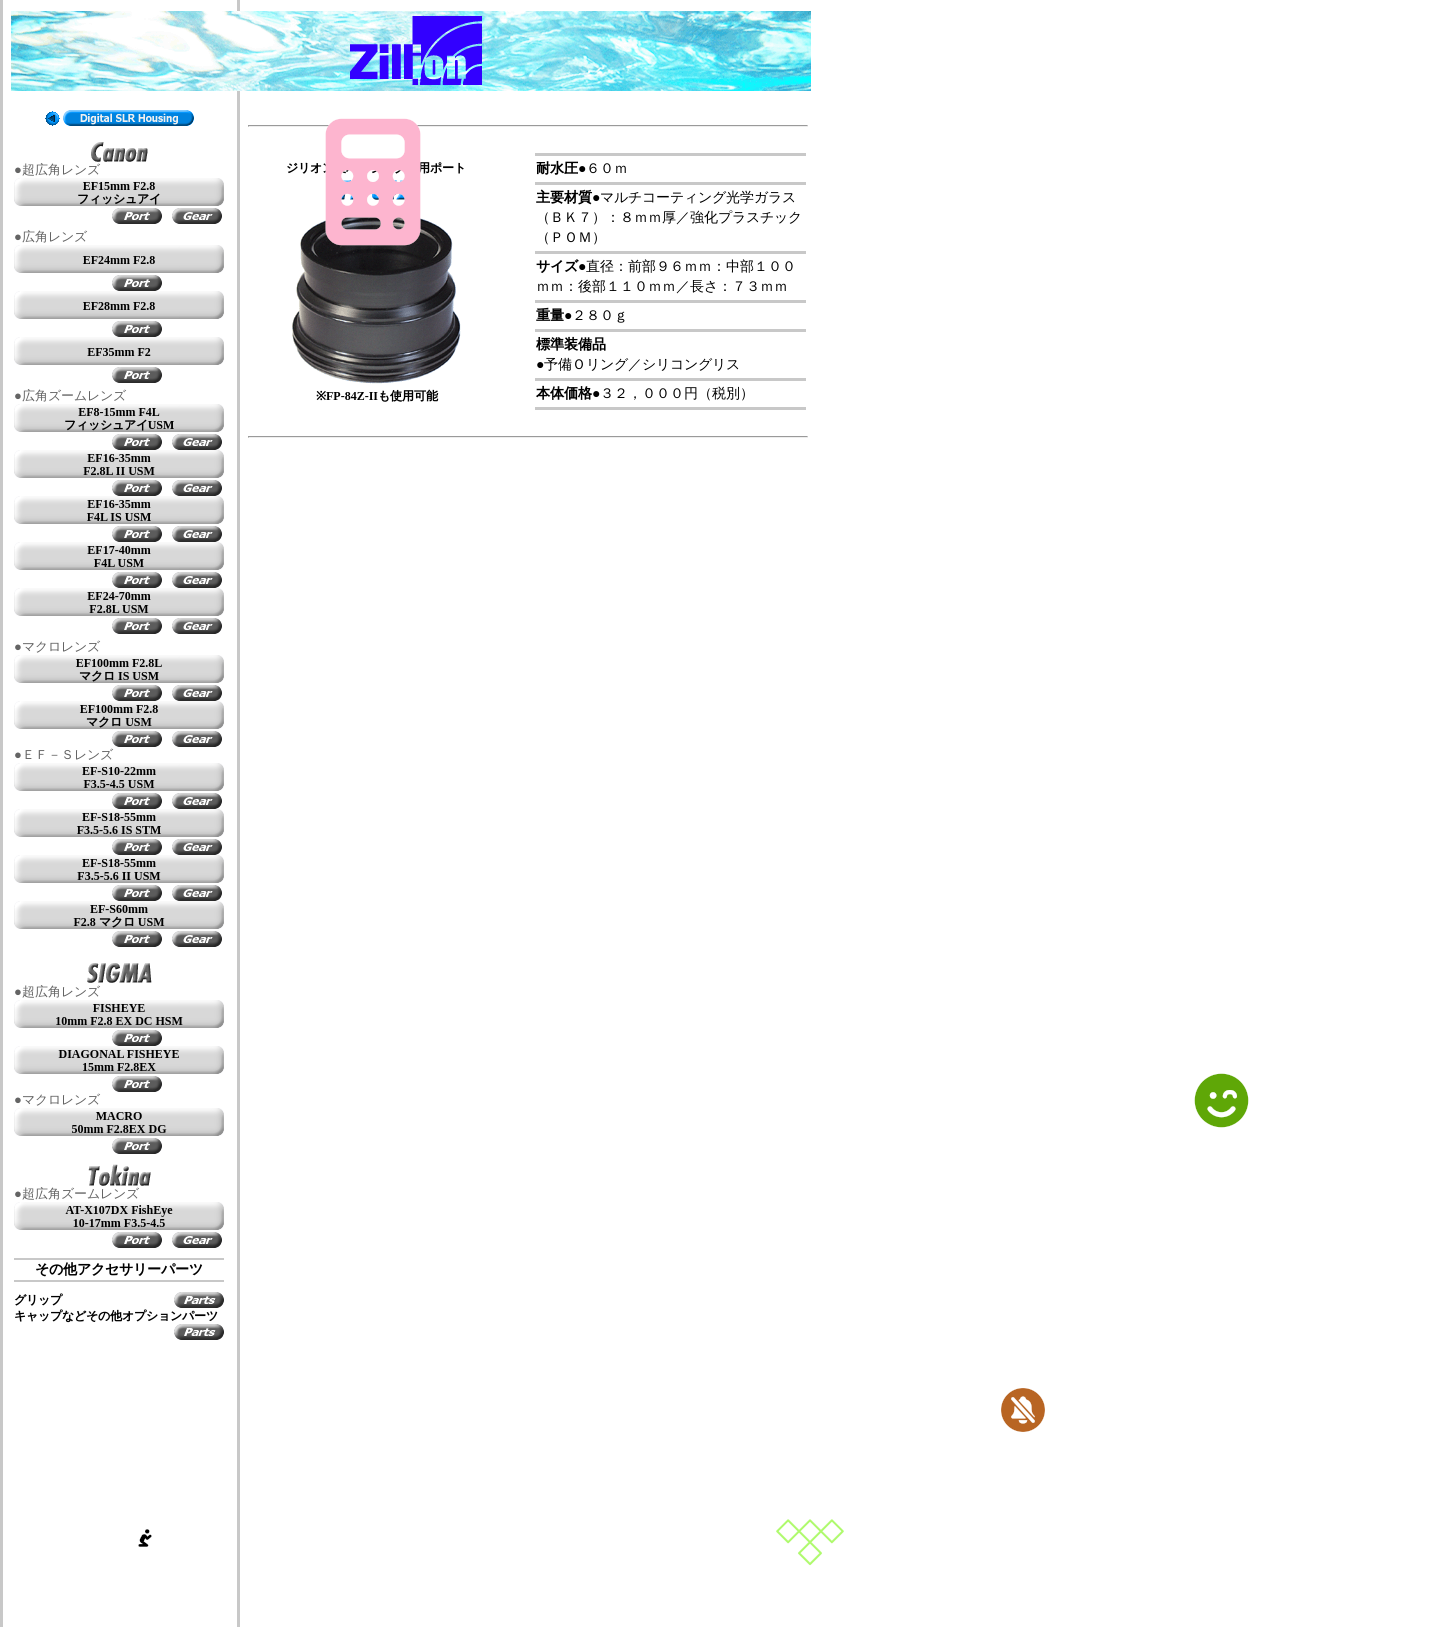  What do you see at coordinates (145, 1538) in the screenshot?
I see `indicates a prayer or meditation feature` at bounding box center [145, 1538].